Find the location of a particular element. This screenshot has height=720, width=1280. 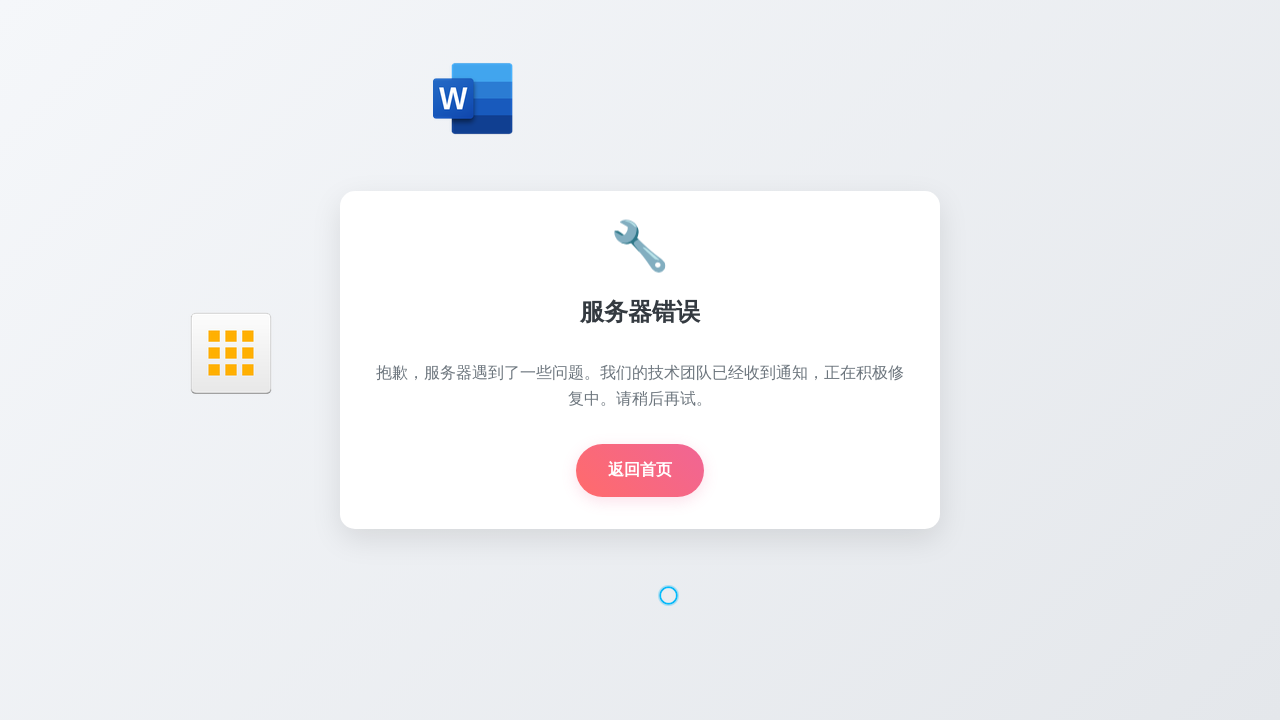

view items in grid layout is located at coordinates (231, 353).